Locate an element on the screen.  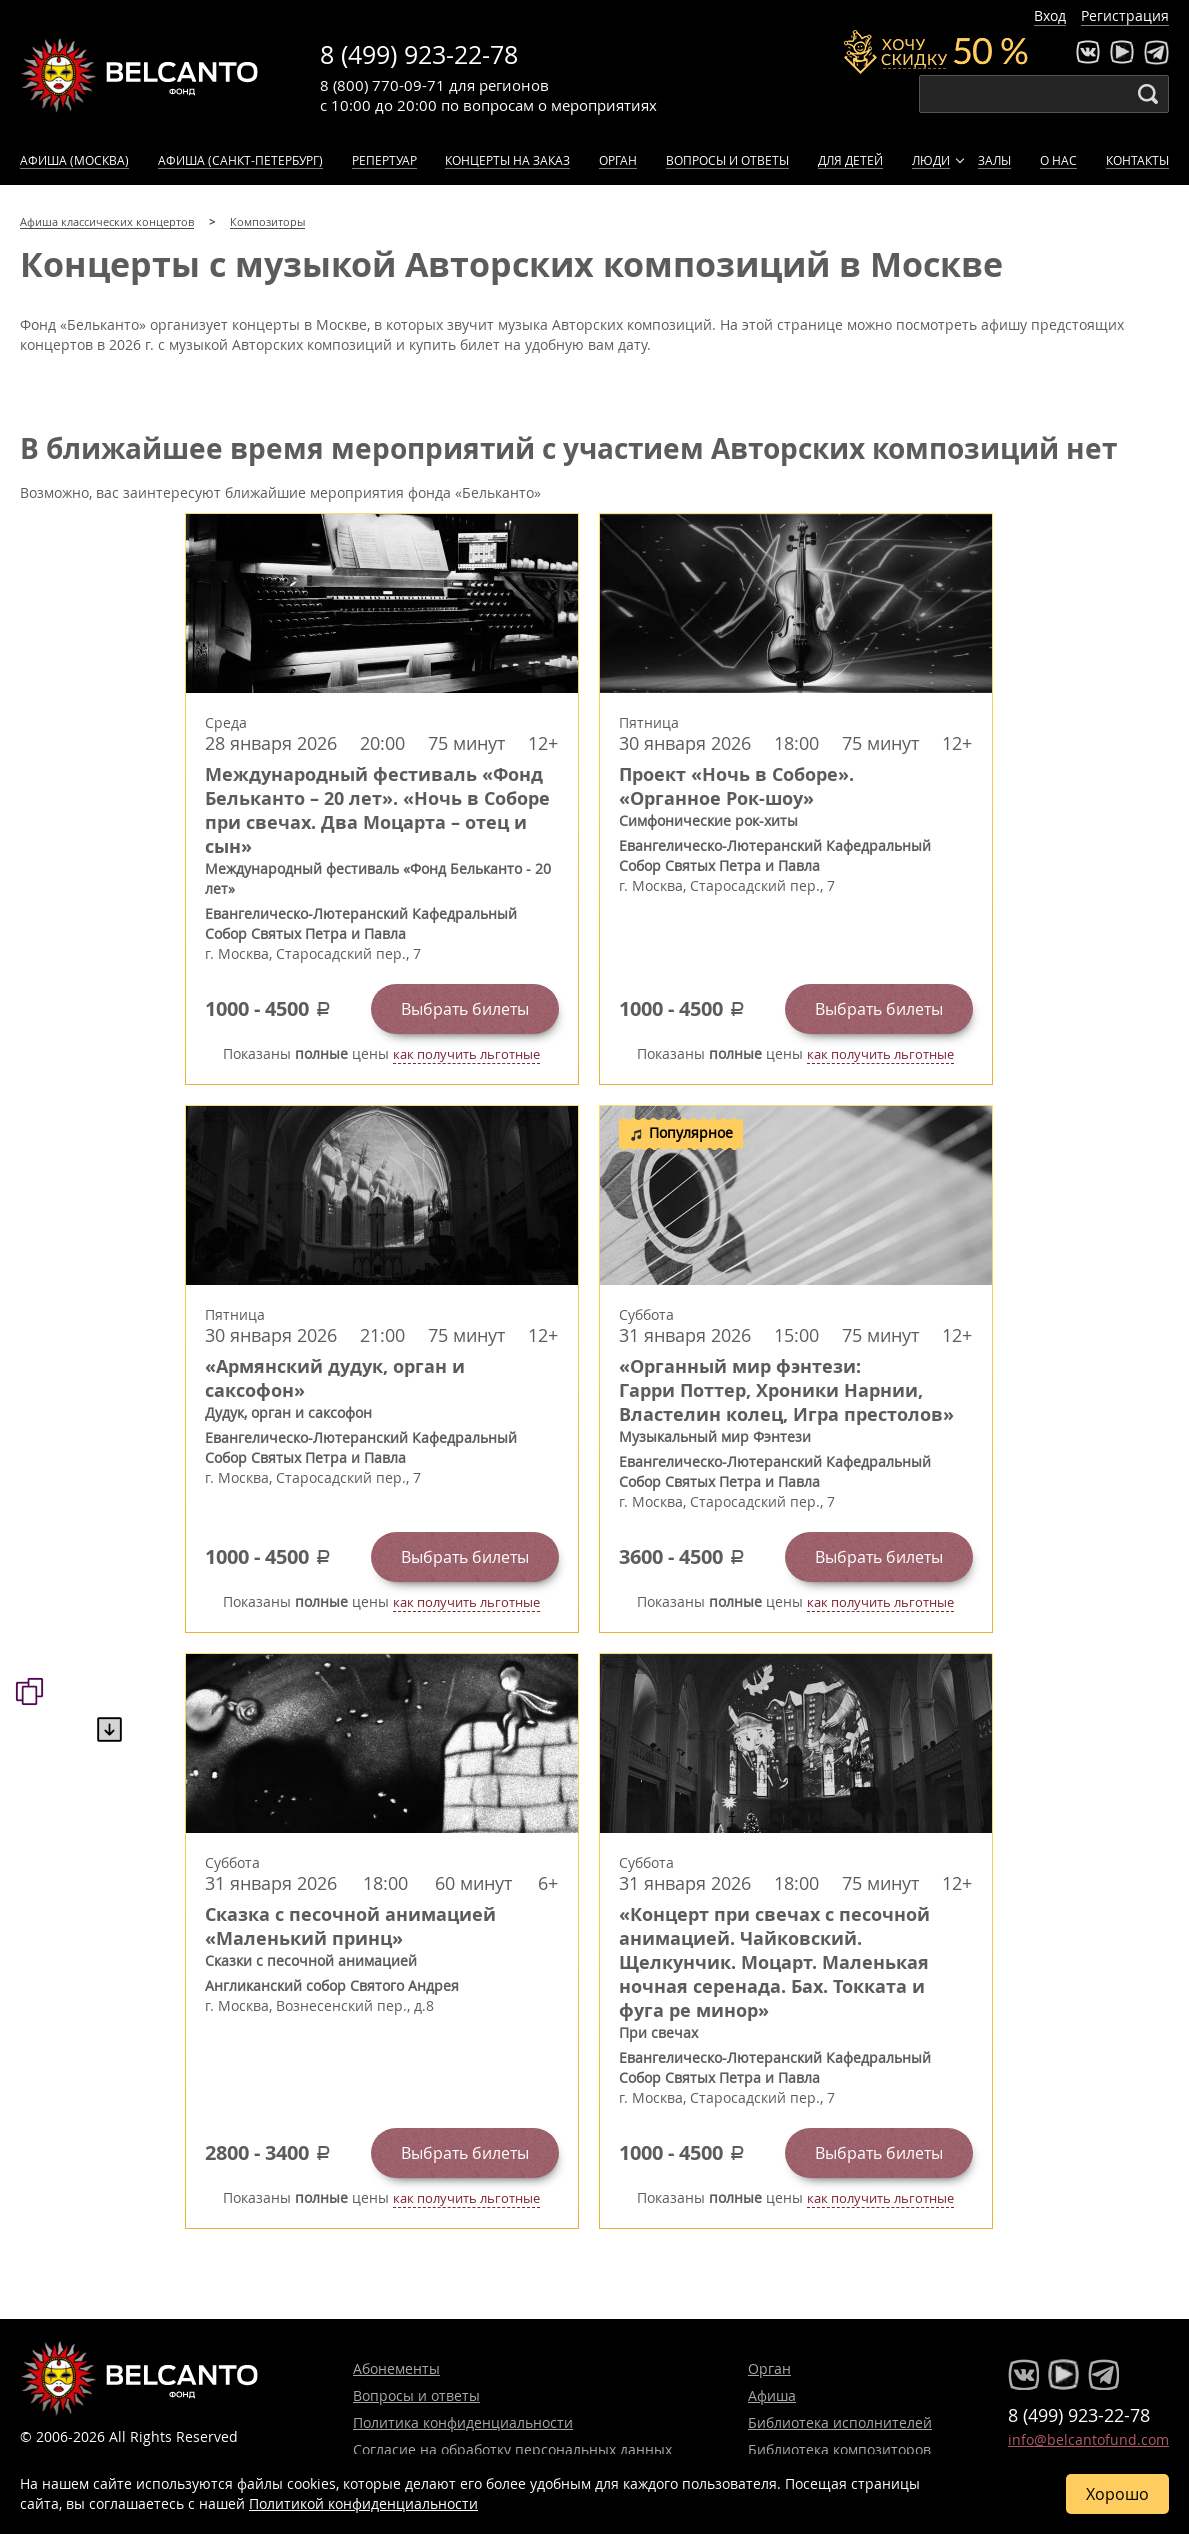
view a collection of items is located at coordinates (29, 1691).